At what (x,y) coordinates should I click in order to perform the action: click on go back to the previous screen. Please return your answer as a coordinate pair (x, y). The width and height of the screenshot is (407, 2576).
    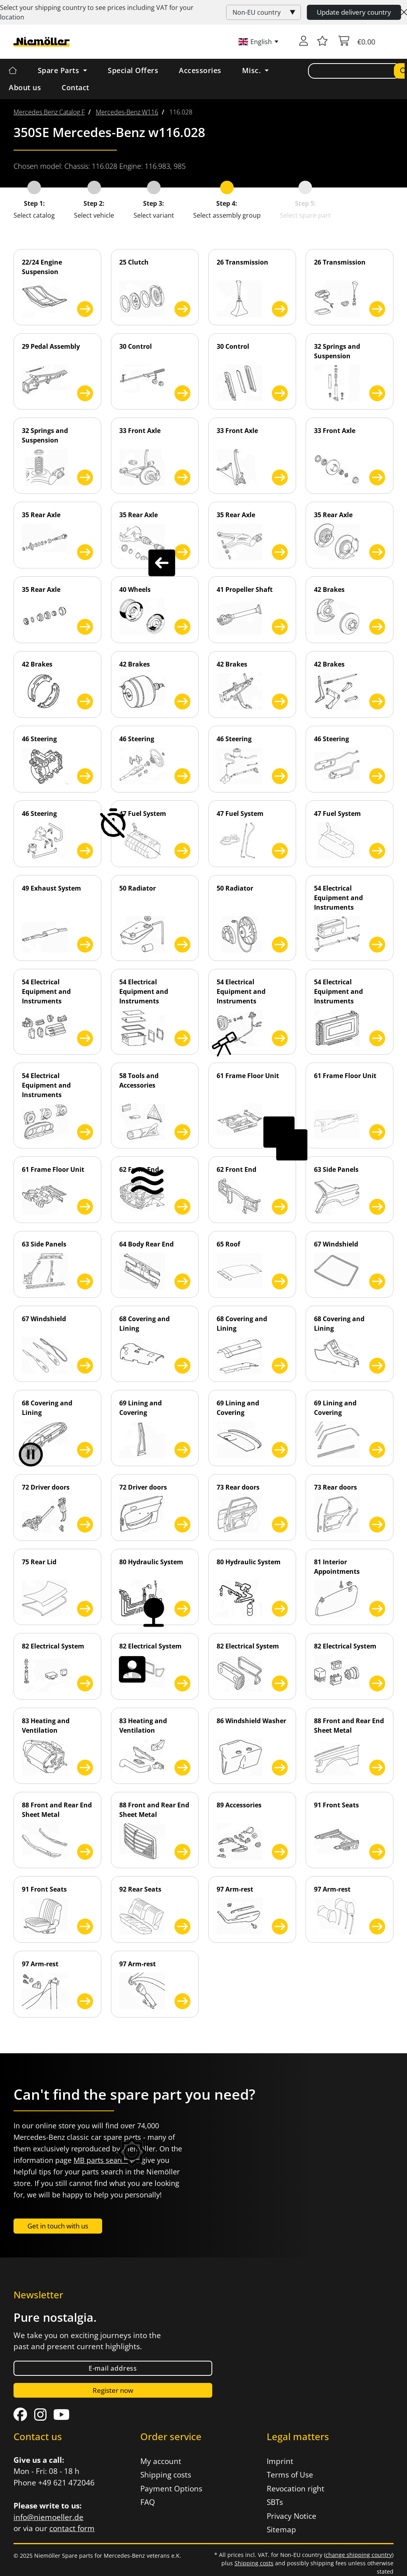
    Looking at the image, I should click on (162, 563).